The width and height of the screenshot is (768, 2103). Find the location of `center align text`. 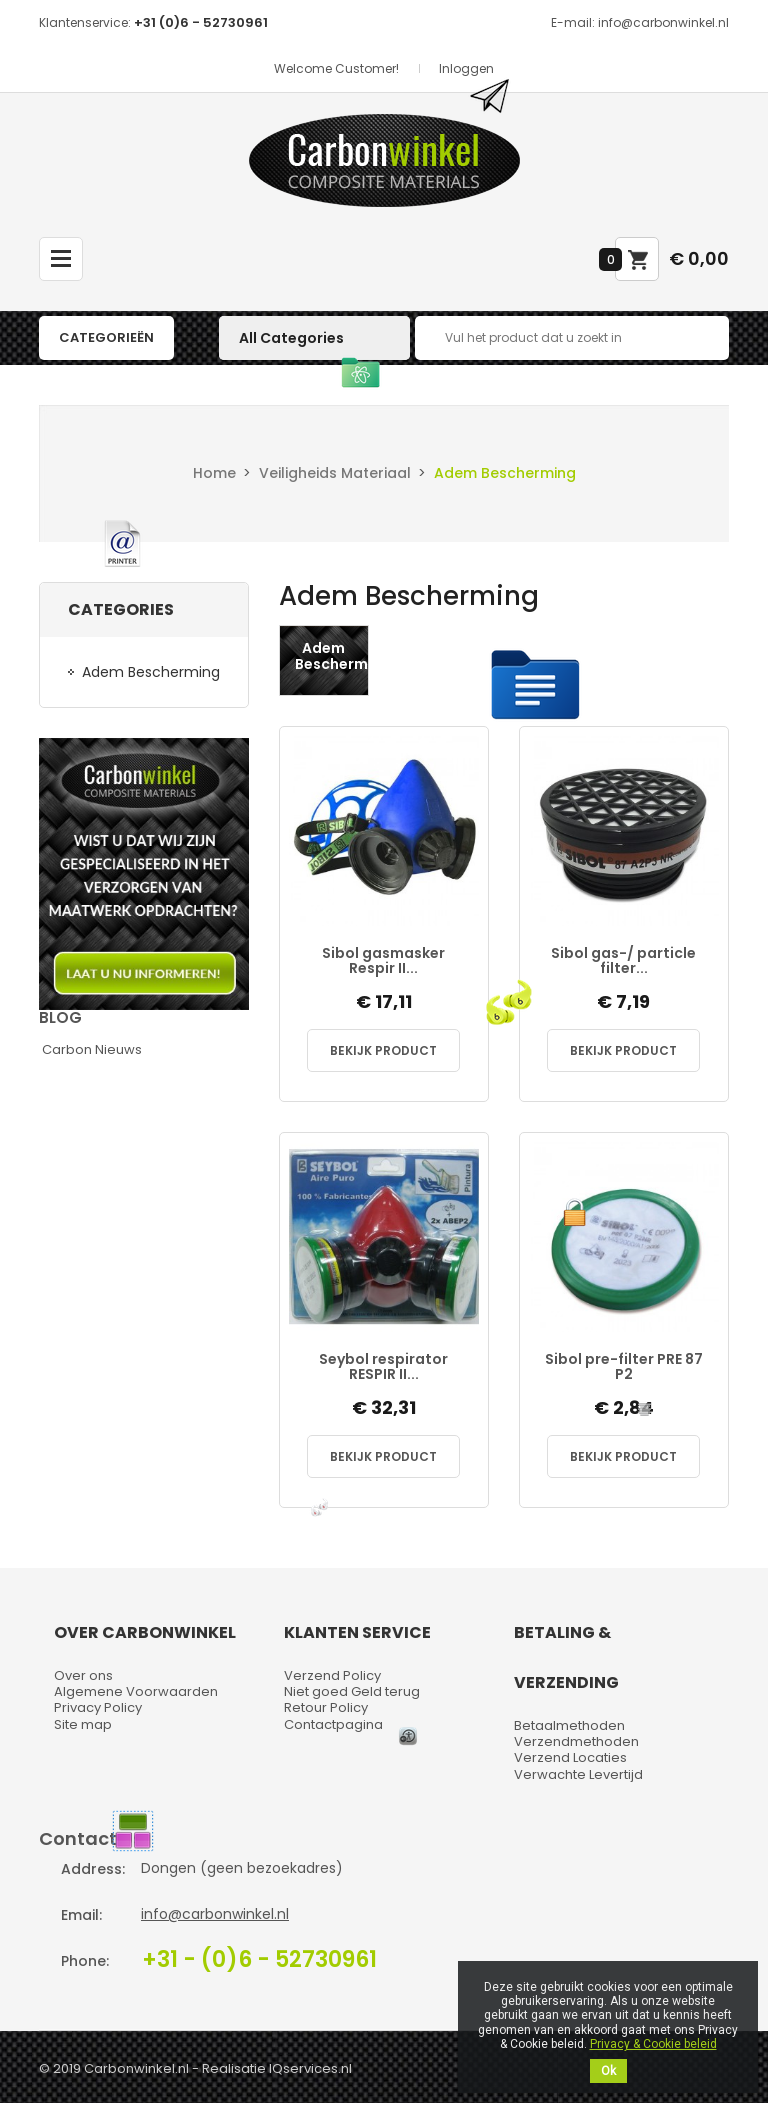

center align text is located at coordinates (644, 1409).